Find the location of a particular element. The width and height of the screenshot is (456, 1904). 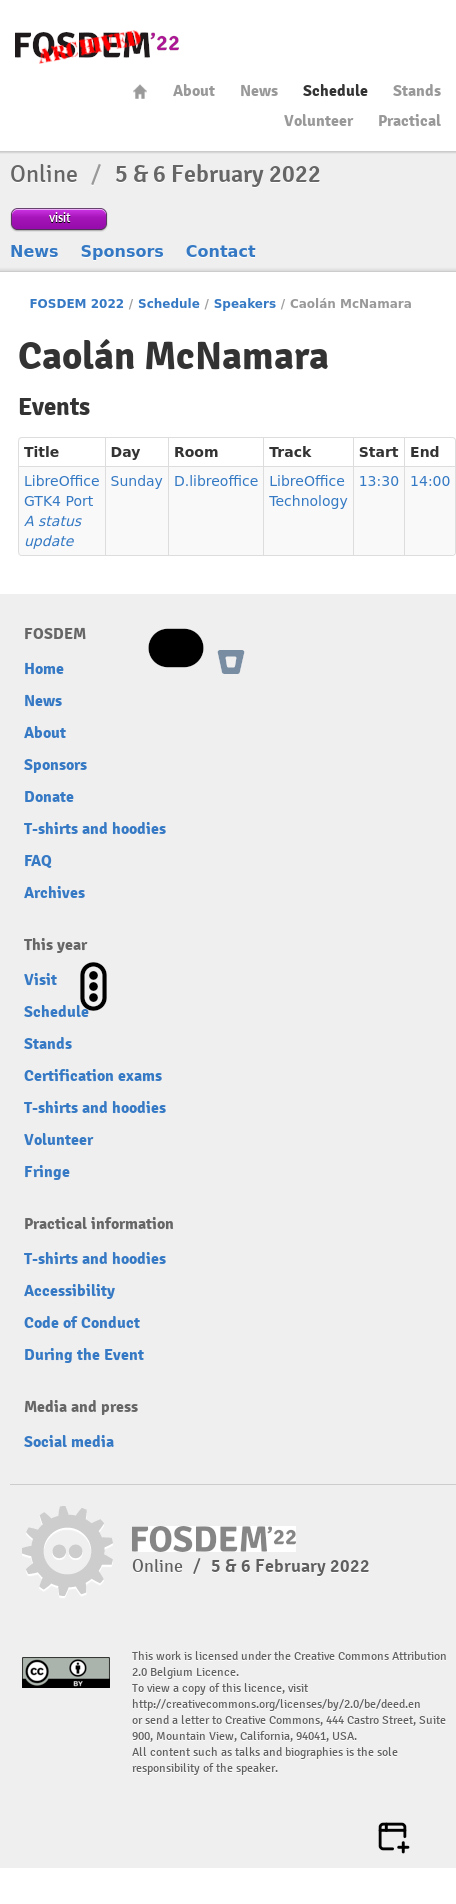

open Bitbucket repository is located at coordinates (231, 662).